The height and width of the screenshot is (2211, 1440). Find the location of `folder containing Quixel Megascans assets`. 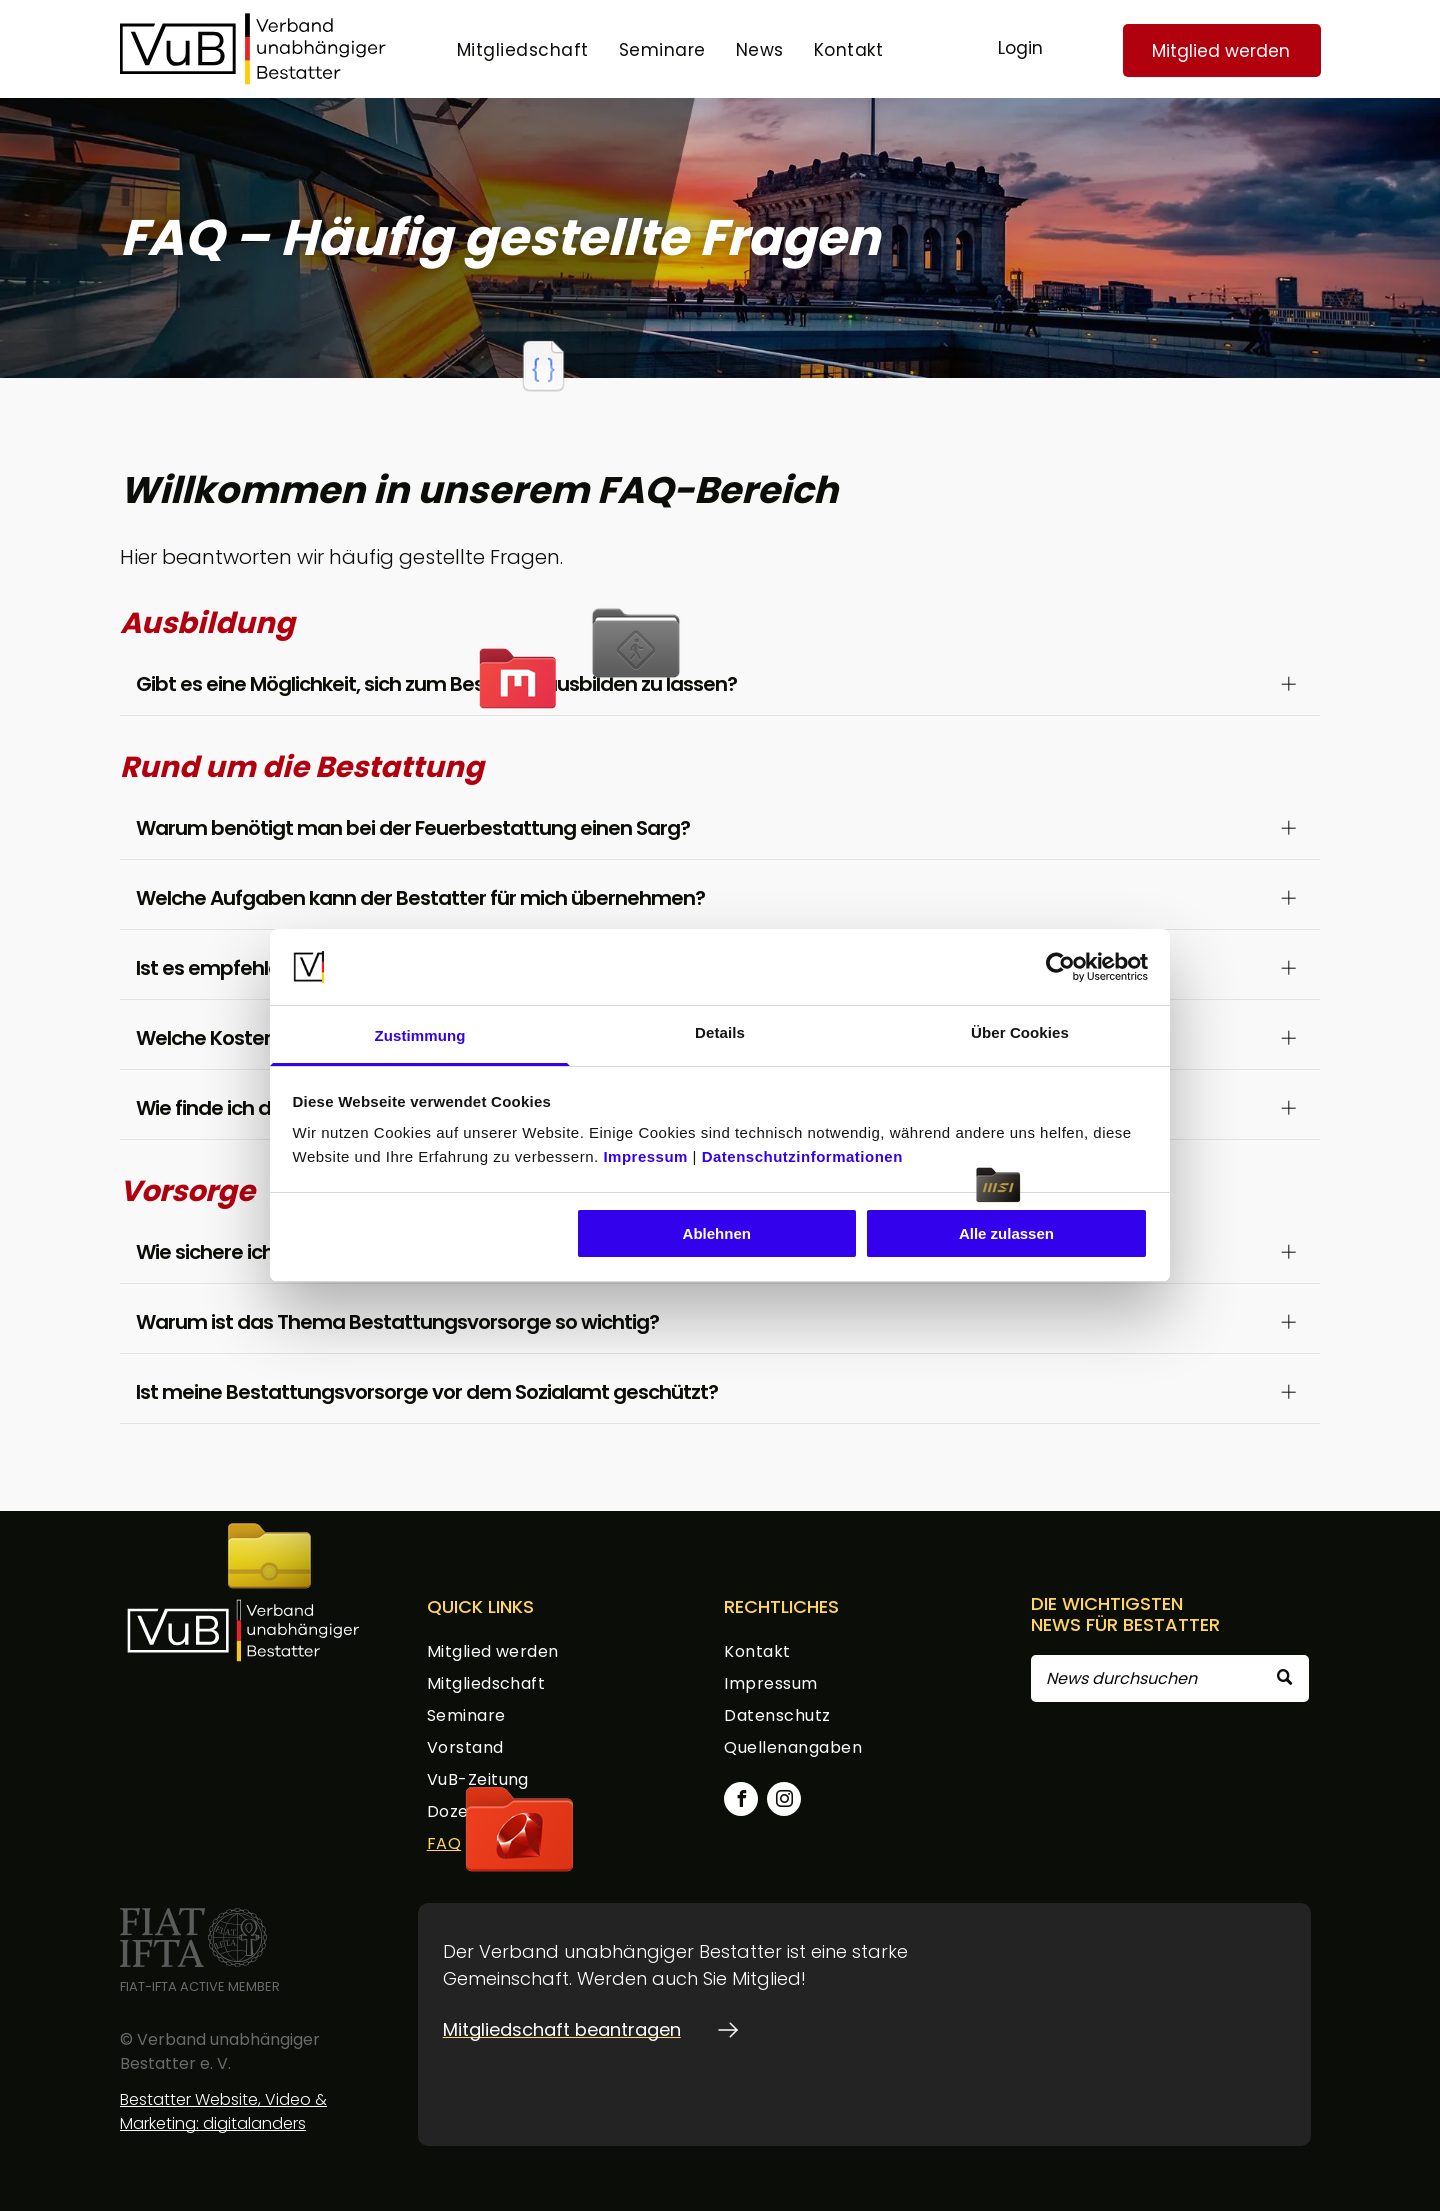

folder containing Quixel Megascans assets is located at coordinates (517, 680).